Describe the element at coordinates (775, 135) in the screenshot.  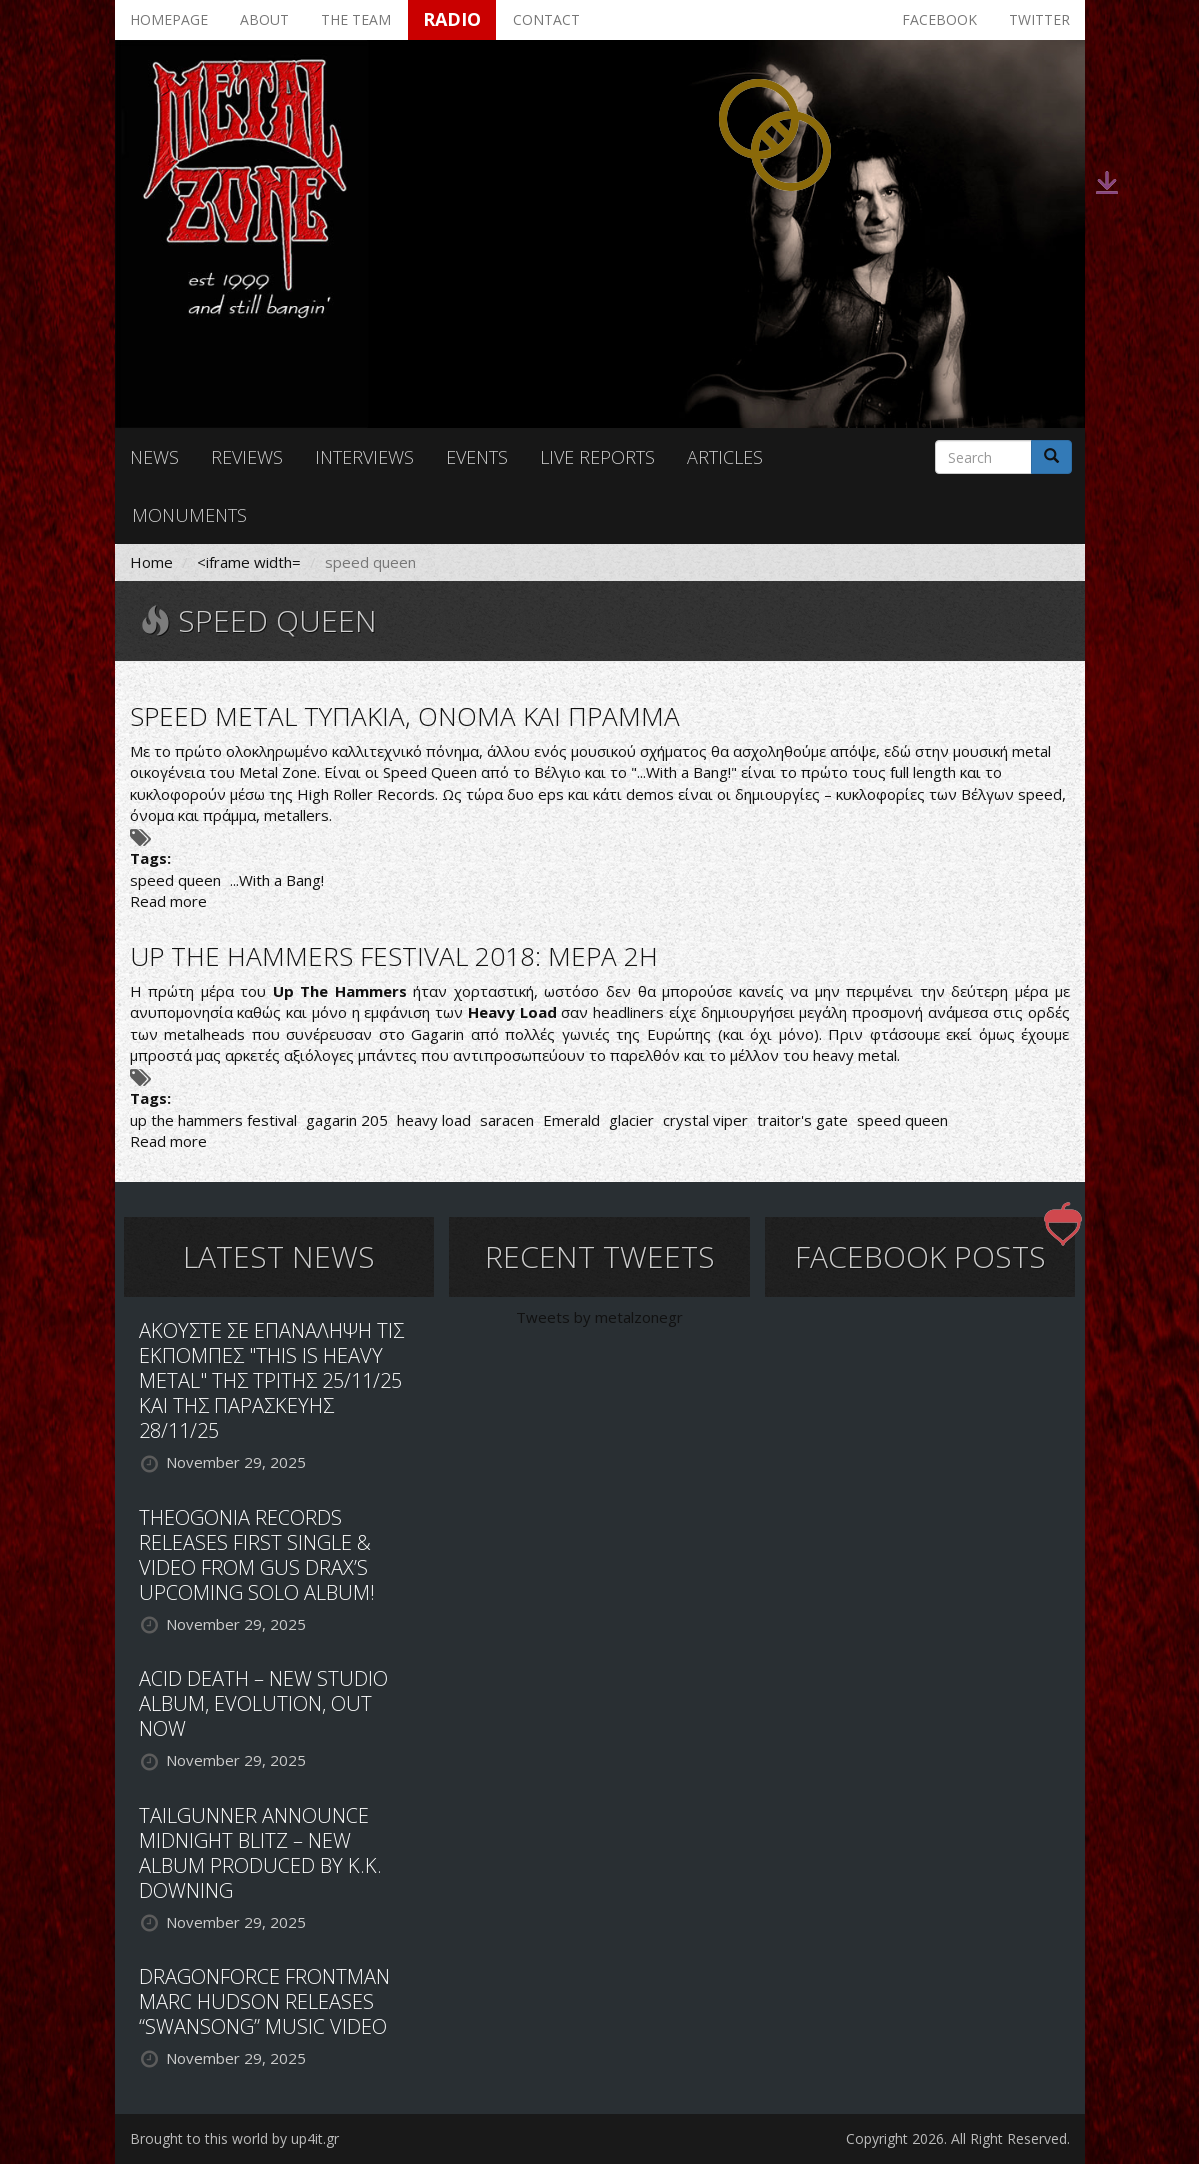
I see `apply intersection operation to selected shapes` at that location.